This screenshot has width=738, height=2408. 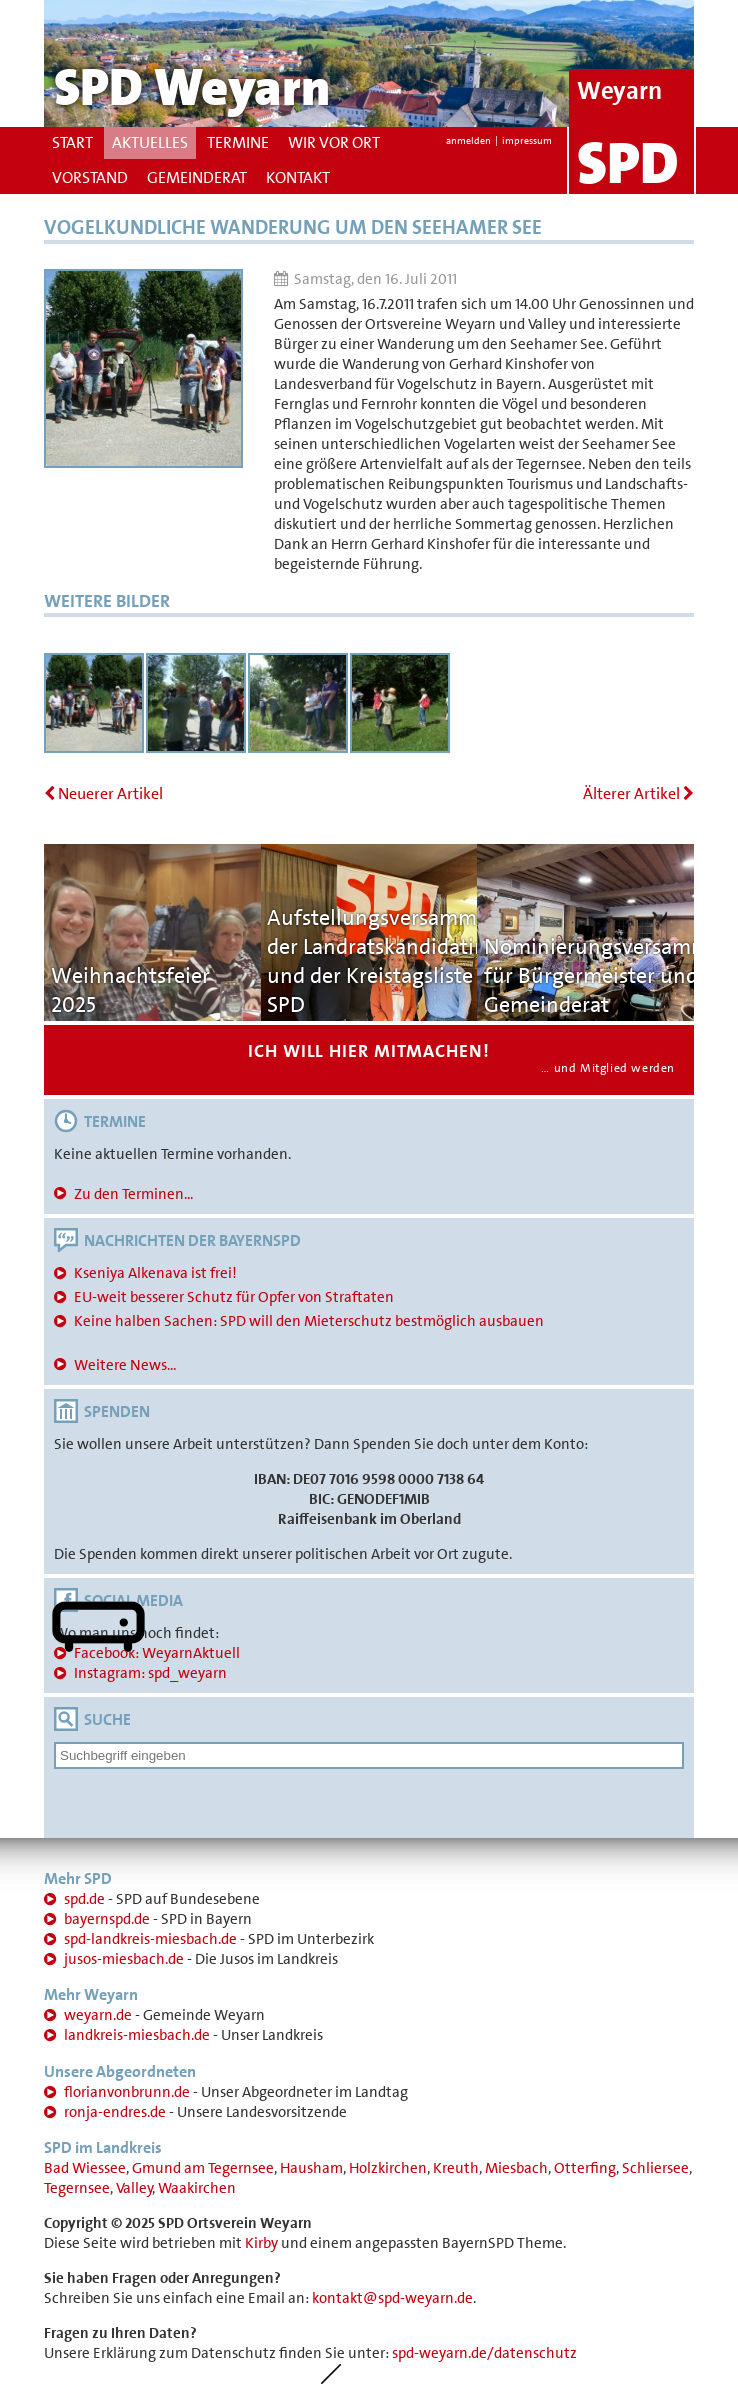 What do you see at coordinates (98, 1622) in the screenshot?
I see `access radio or audio receiver settings` at bounding box center [98, 1622].